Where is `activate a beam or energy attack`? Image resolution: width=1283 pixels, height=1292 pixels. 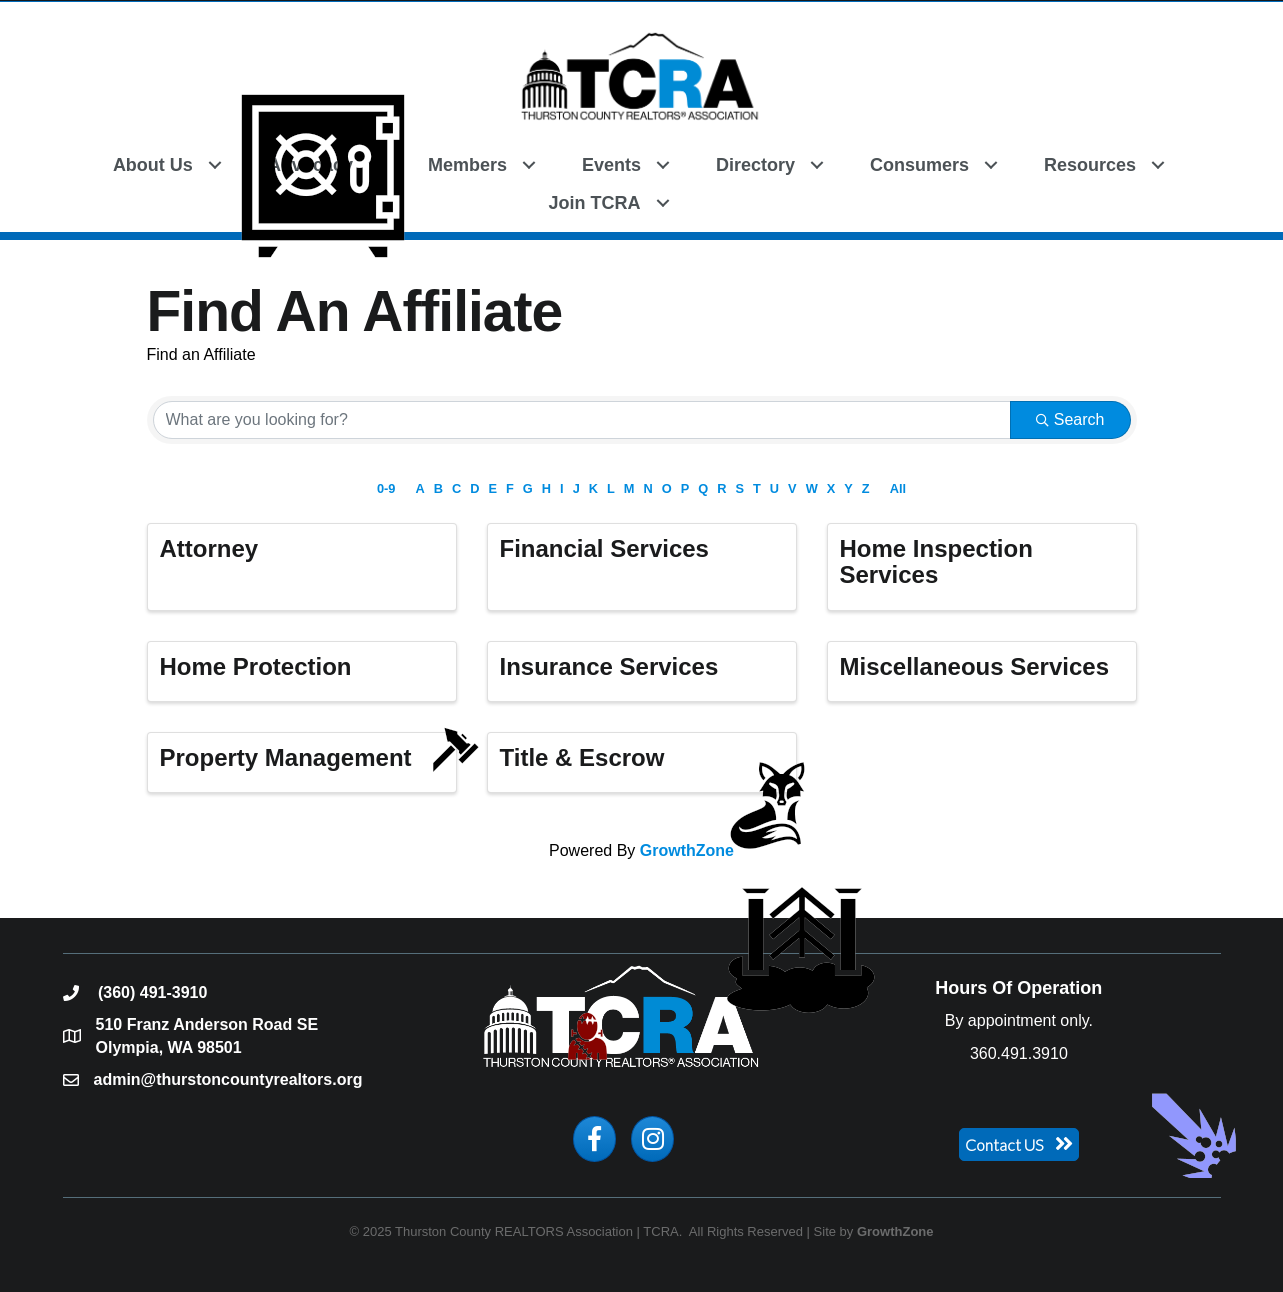
activate a beam or energy attack is located at coordinates (1194, 1136).